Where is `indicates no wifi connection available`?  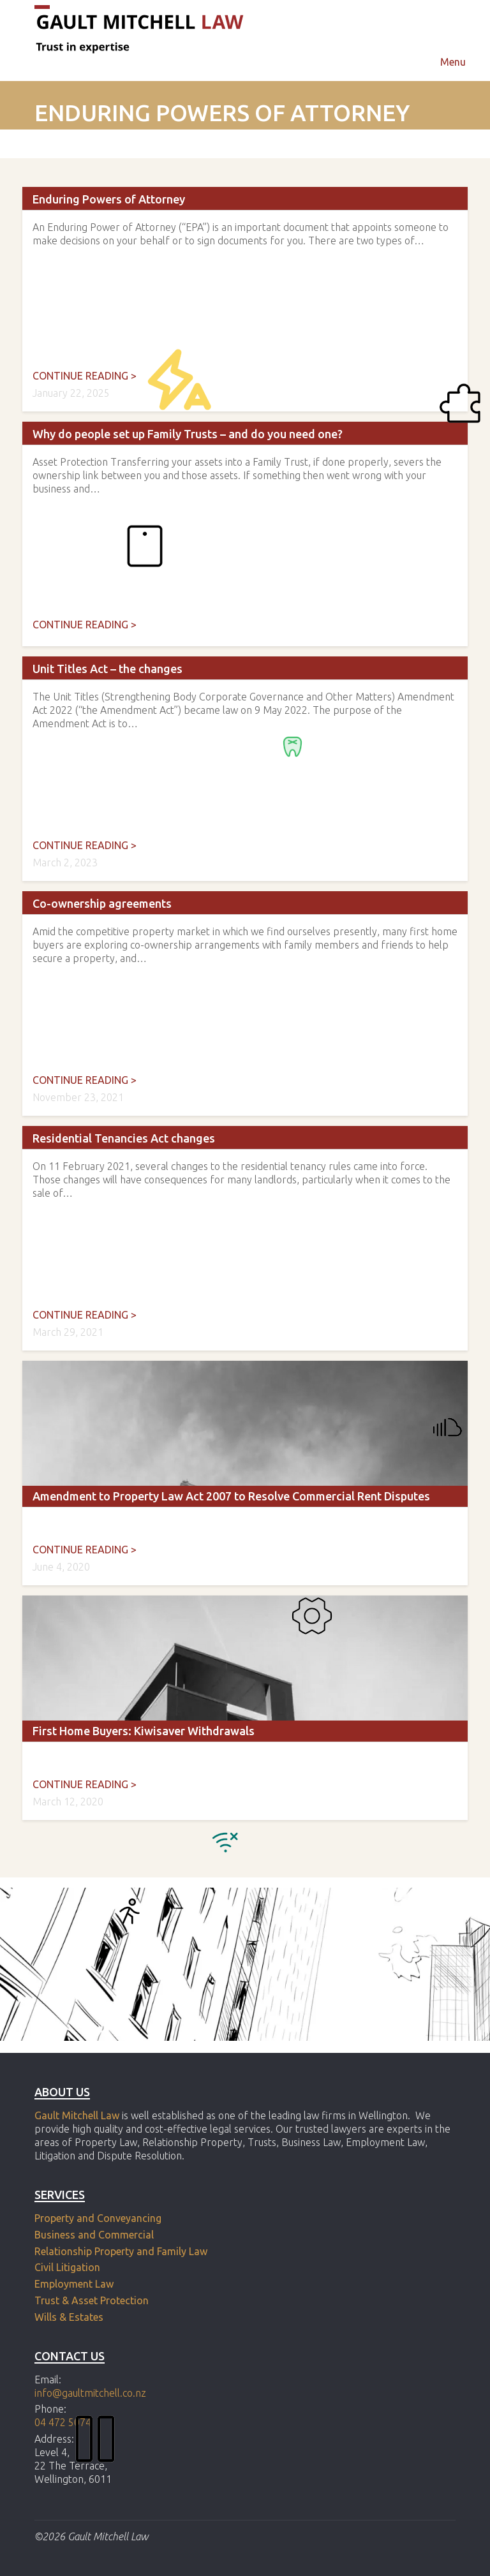 indicates no wifi connection available is located at coordinates (225, 1842).